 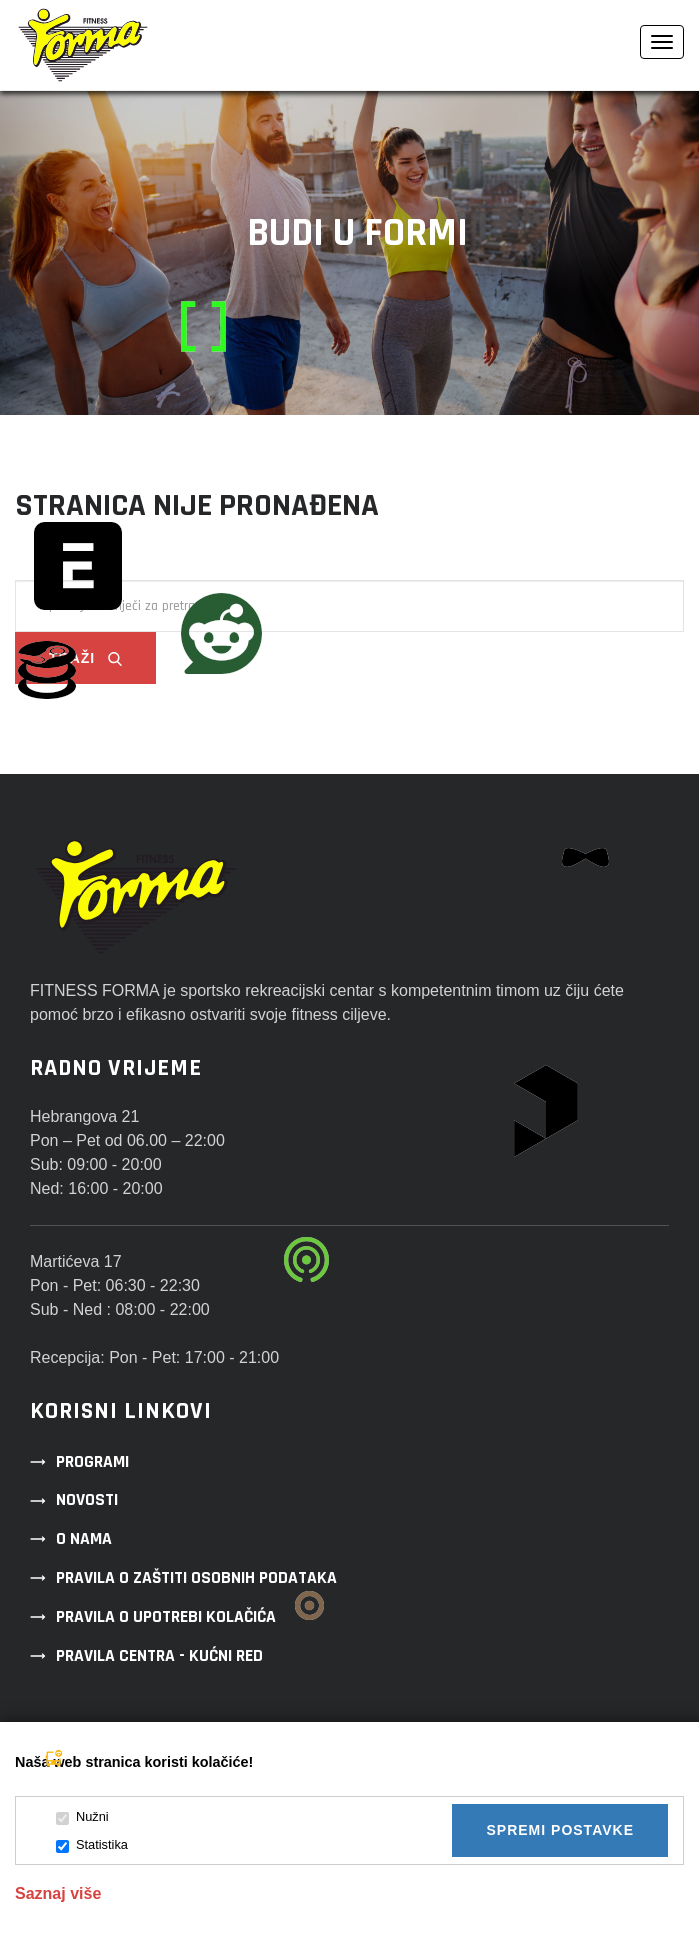 I want to click on indicates bus has wifi available, so click(x=53, y=1758).